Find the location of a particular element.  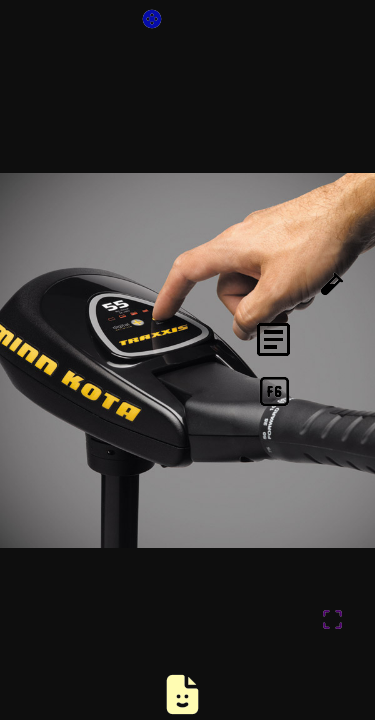

press F6 keyboard shortcut is located at coordinates (274, 391).